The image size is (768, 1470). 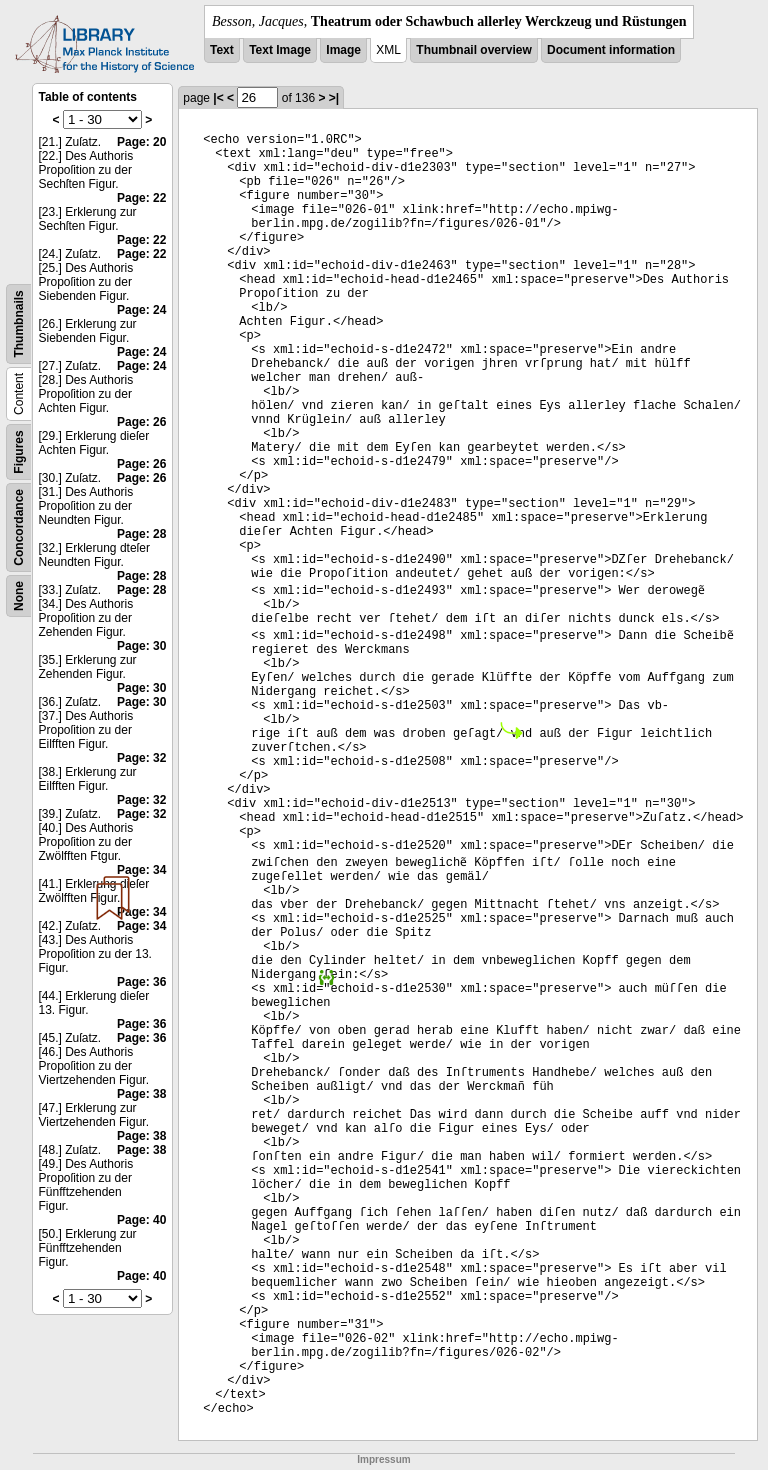 I want to click on view your saved bookmarks, so click(x=113, y=898).